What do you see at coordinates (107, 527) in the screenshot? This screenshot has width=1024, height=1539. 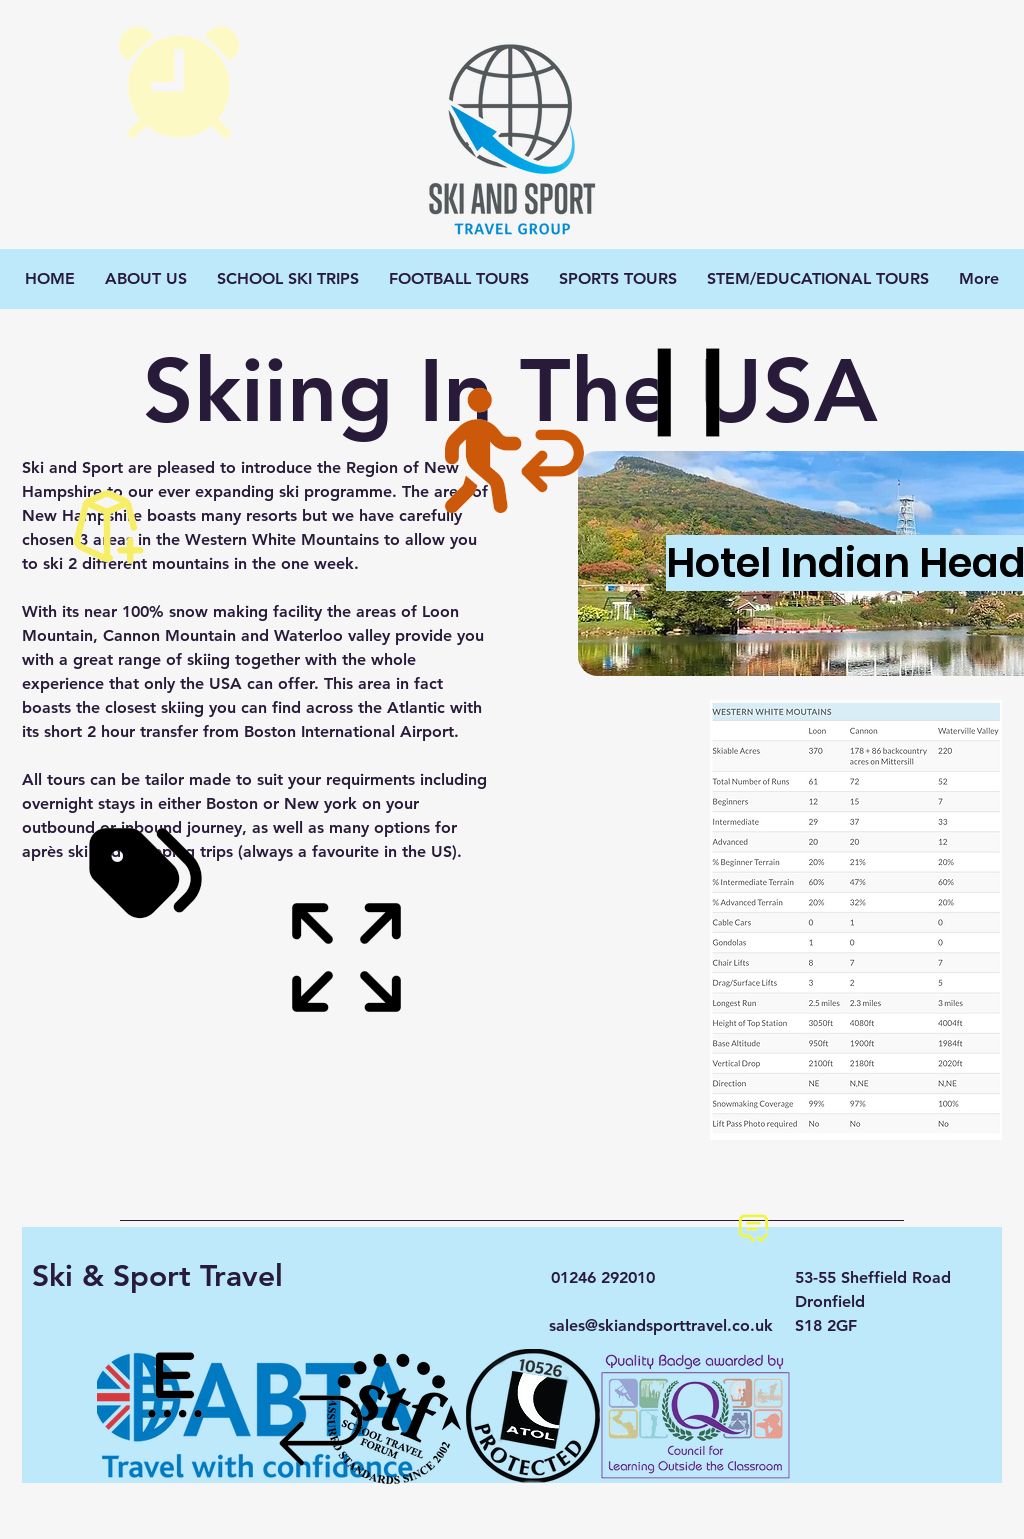 I see `add a new 3D object or model` at bounding box center [107, 527].